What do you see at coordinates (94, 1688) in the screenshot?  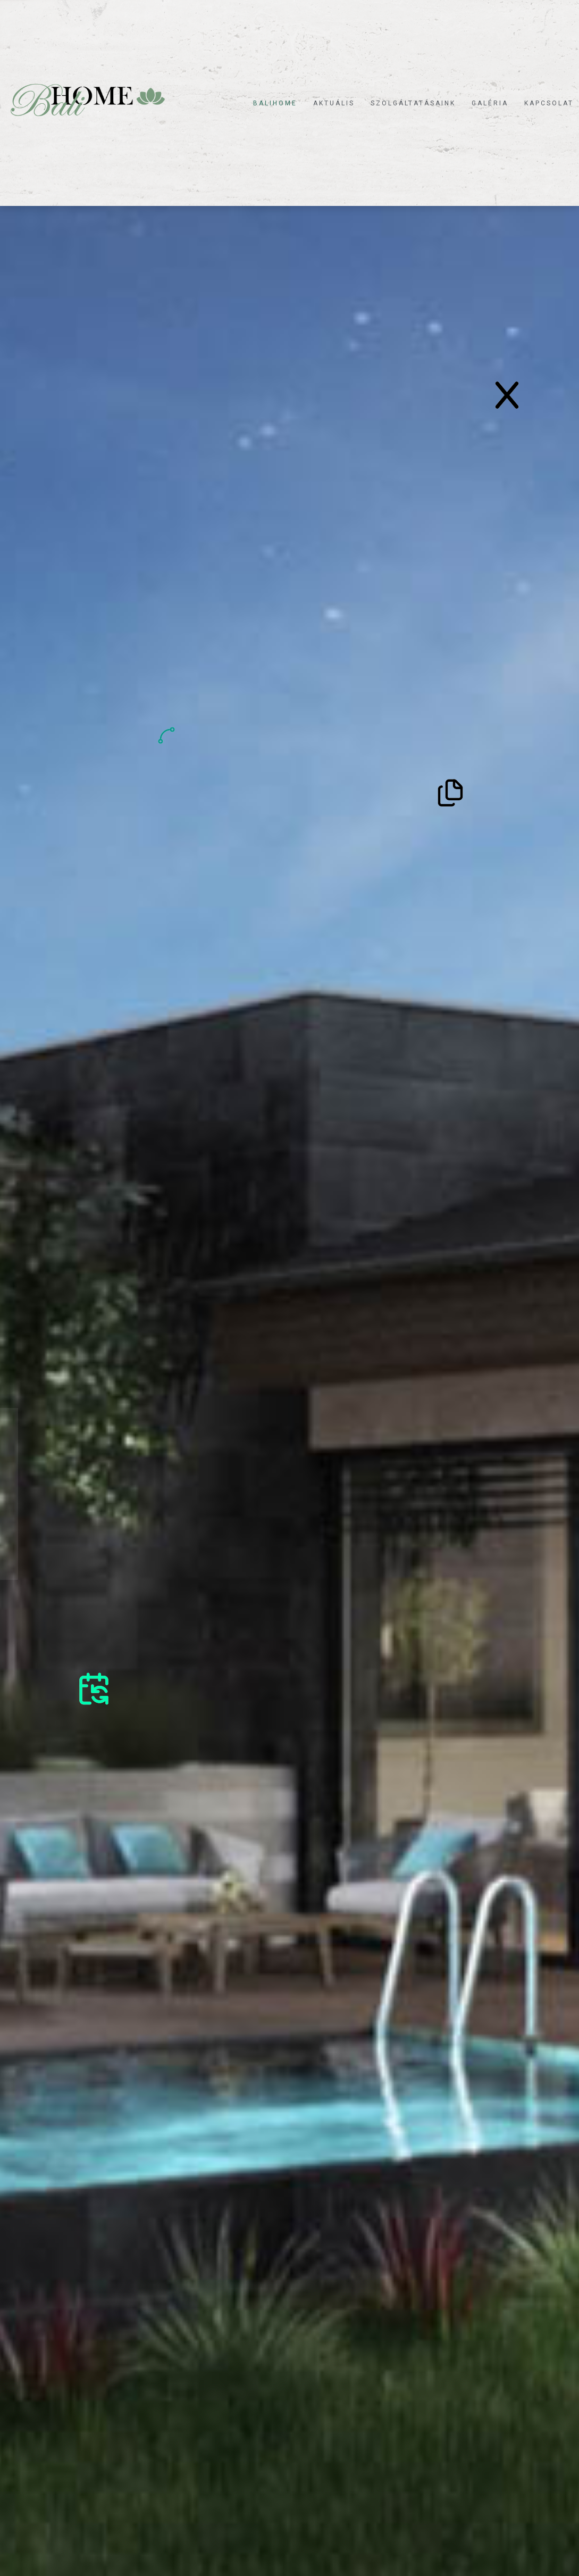 I see `sync calendar with other devices or accounts` at bounding box center [94, 1688].